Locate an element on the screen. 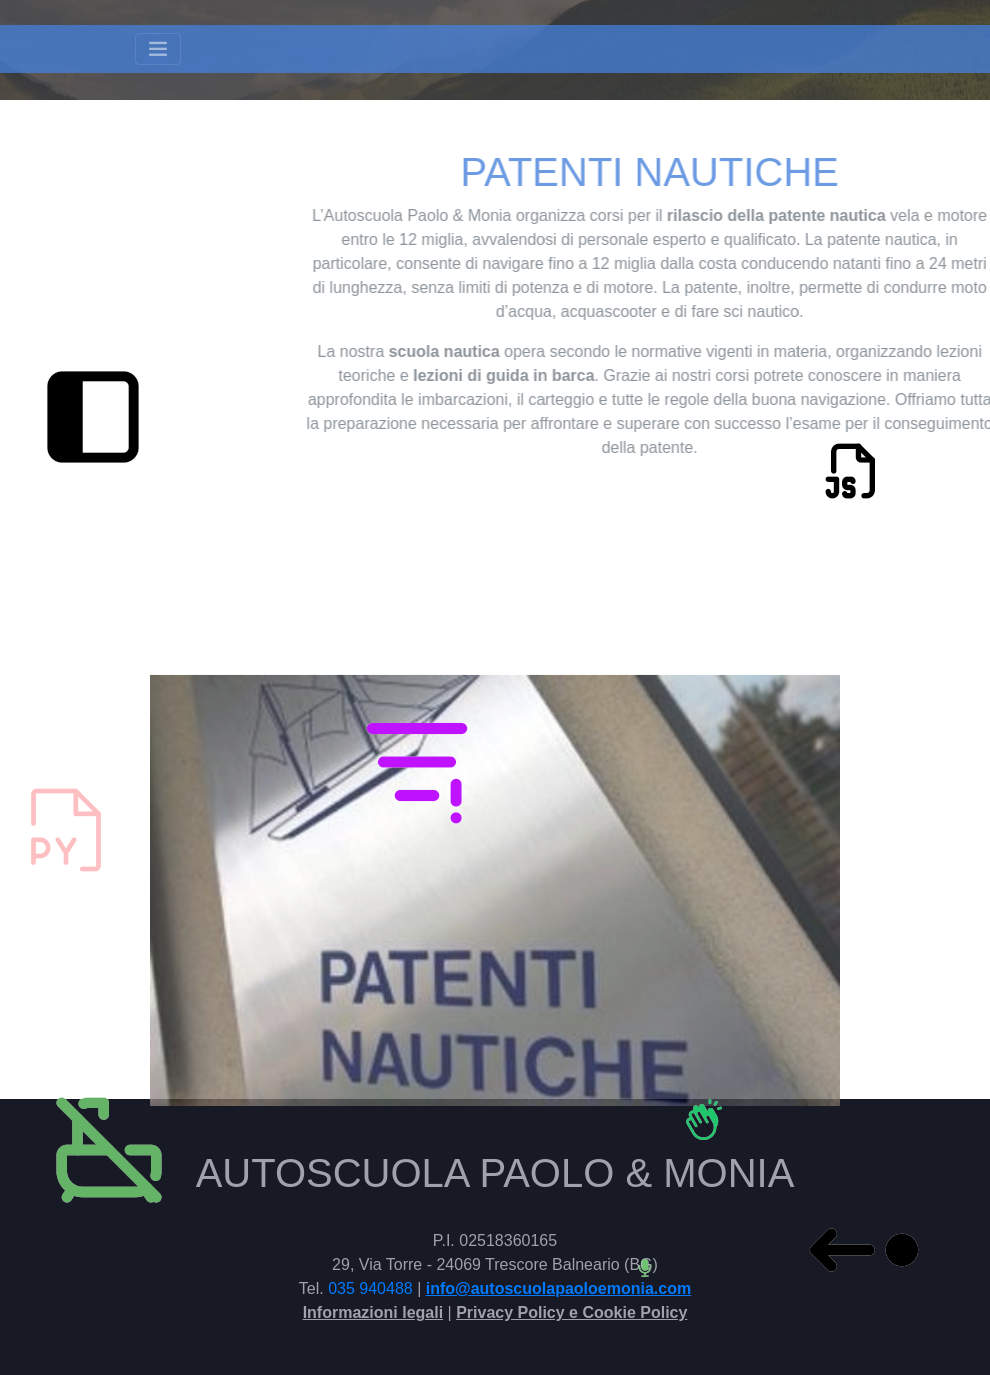 Image resolution: width=990 pixels, height=1375 pixels. indicates bathtub or bath feature is unavailable is located at coordinates (109, 1150).